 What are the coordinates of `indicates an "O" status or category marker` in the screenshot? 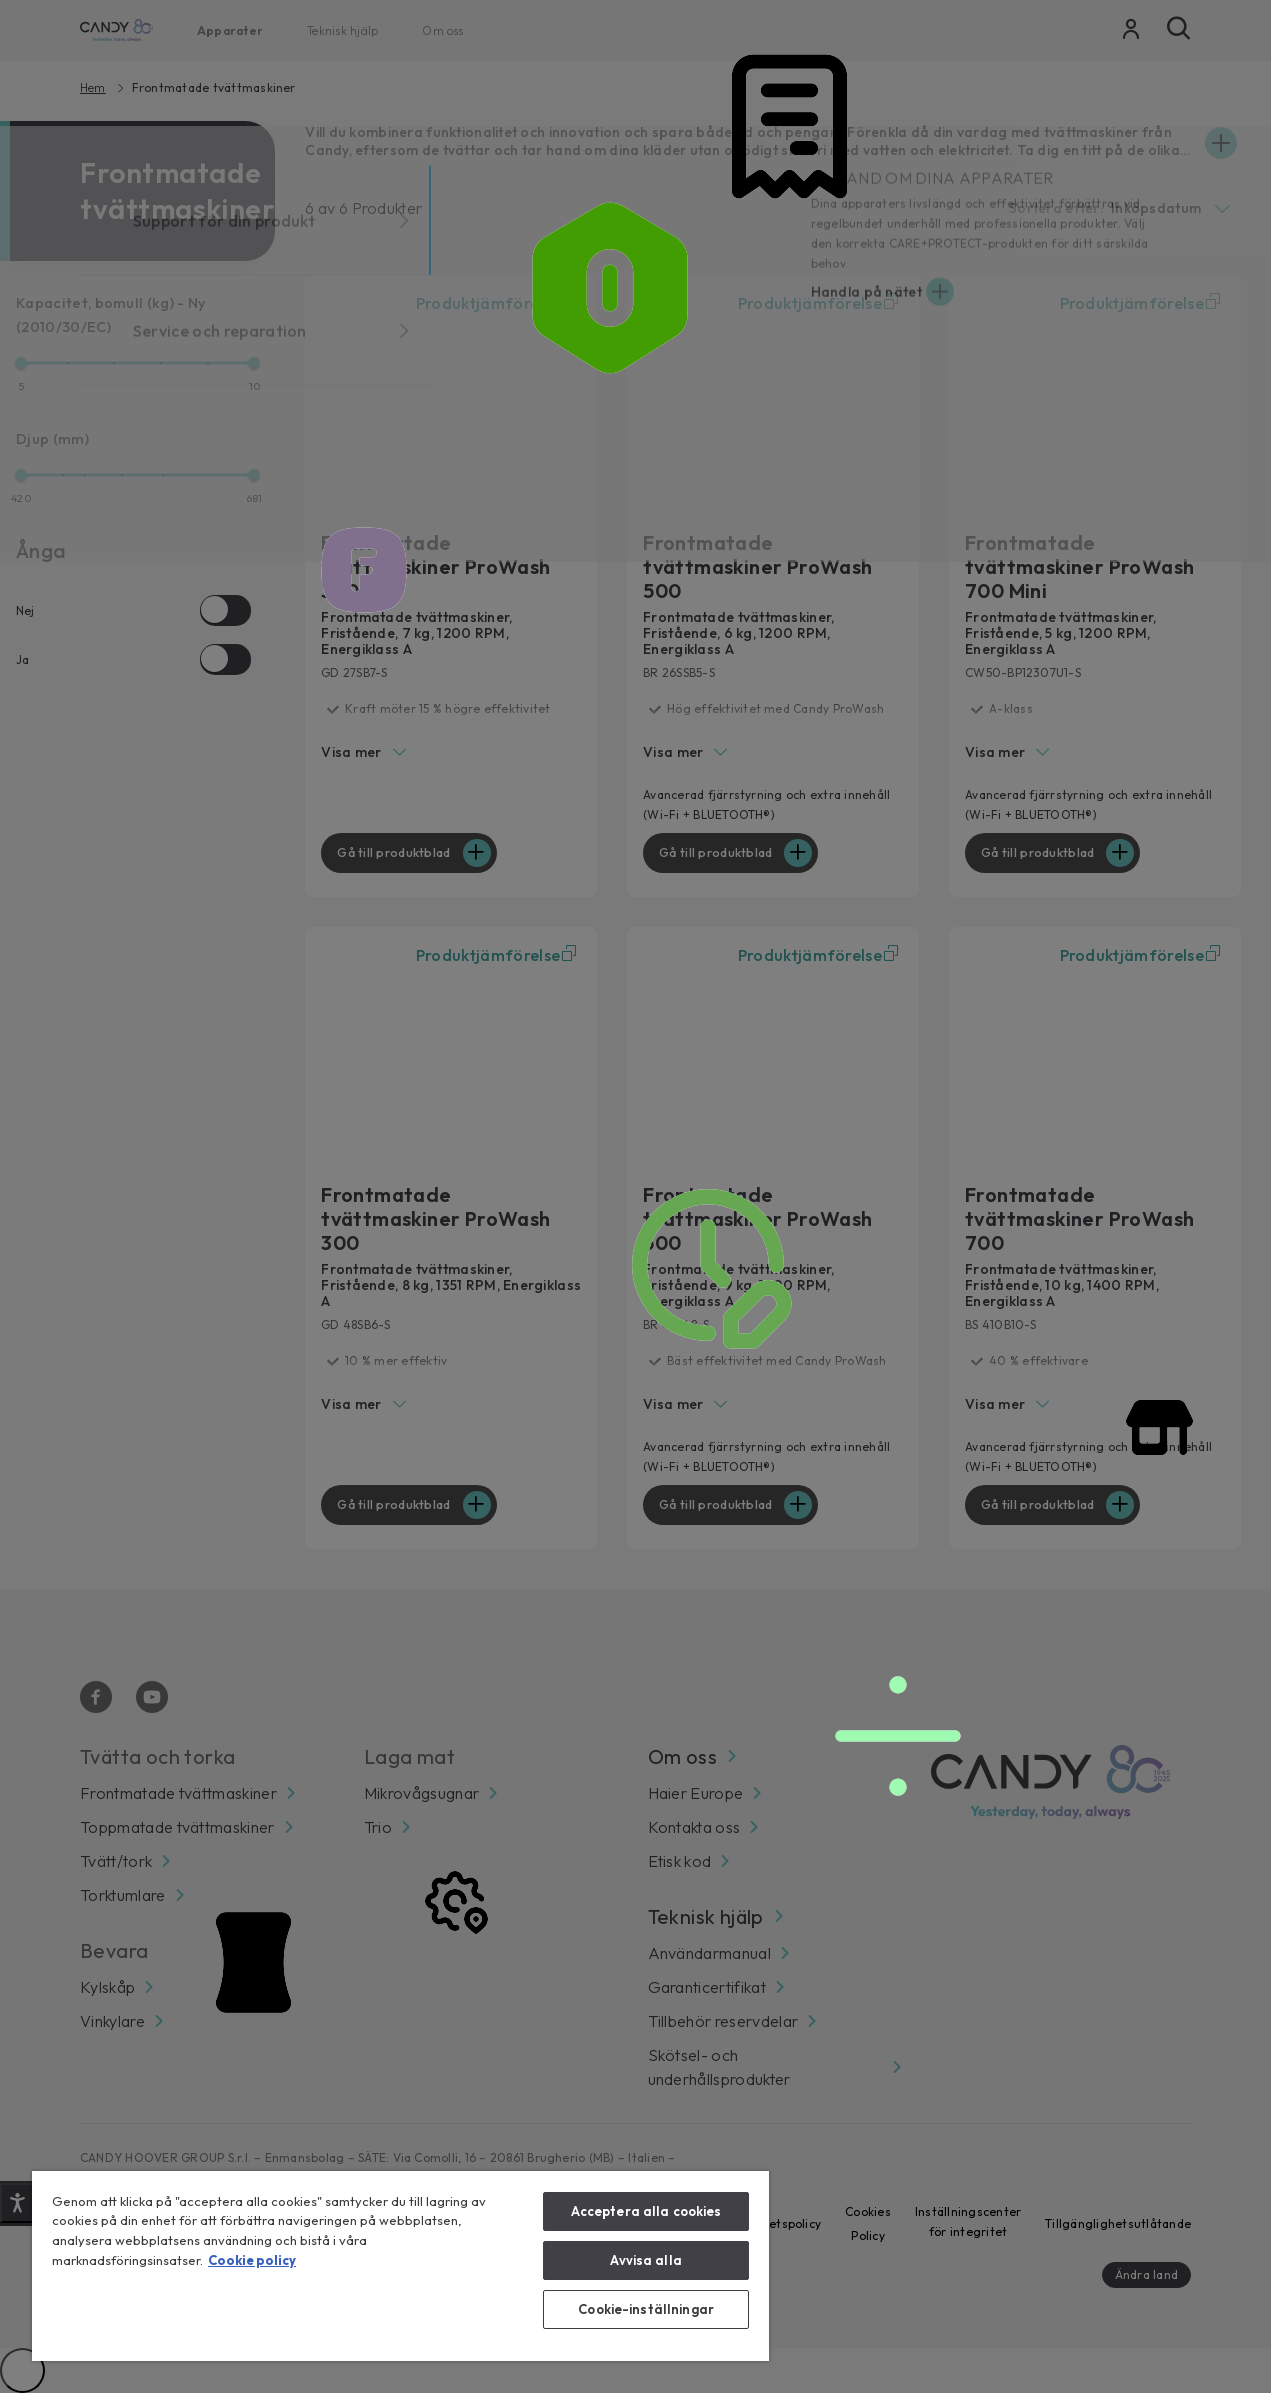 It's located at (610, 288).